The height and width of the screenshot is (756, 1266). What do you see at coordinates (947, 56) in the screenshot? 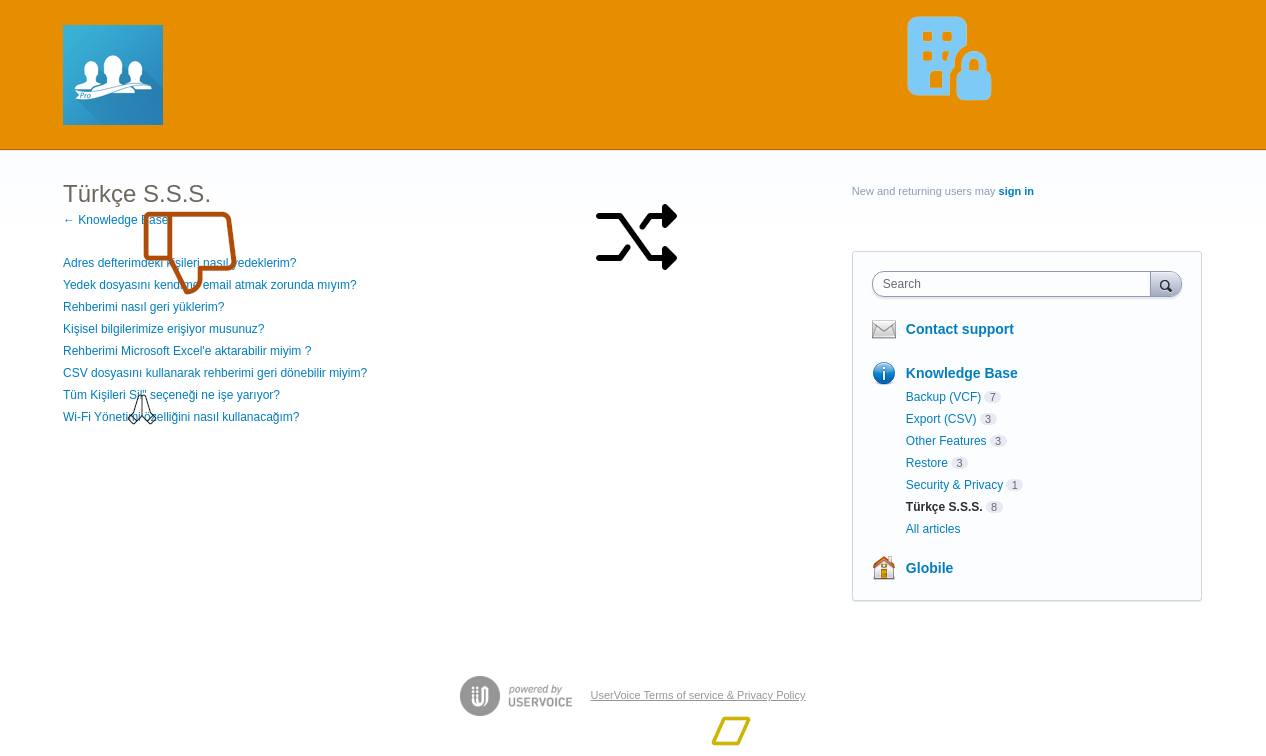
I see `secure building access control` at bounding box center [947, 56].